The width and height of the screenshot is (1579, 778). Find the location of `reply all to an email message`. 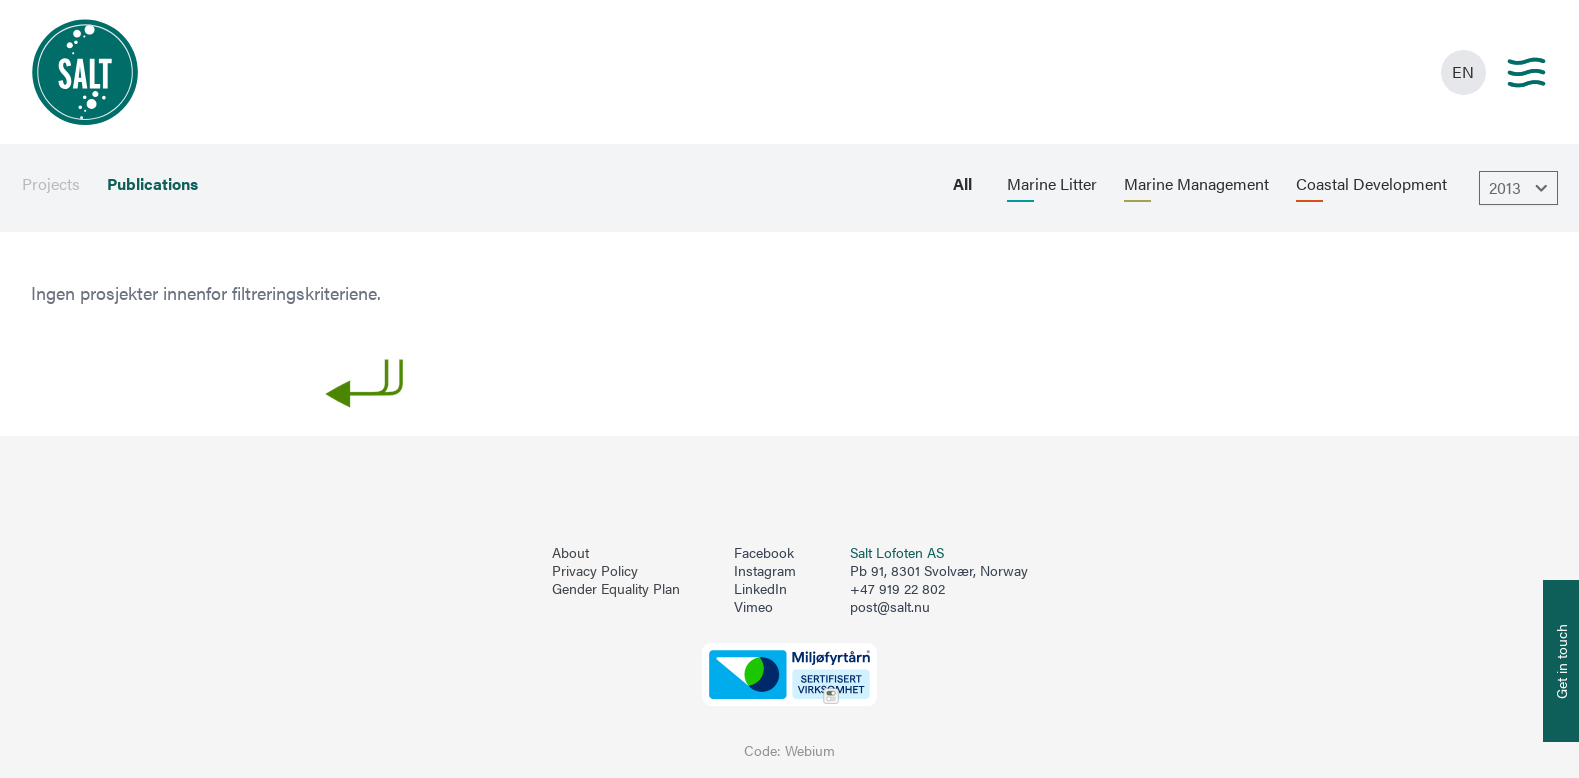

reply all to an email message is located at coordinates (363, 383).